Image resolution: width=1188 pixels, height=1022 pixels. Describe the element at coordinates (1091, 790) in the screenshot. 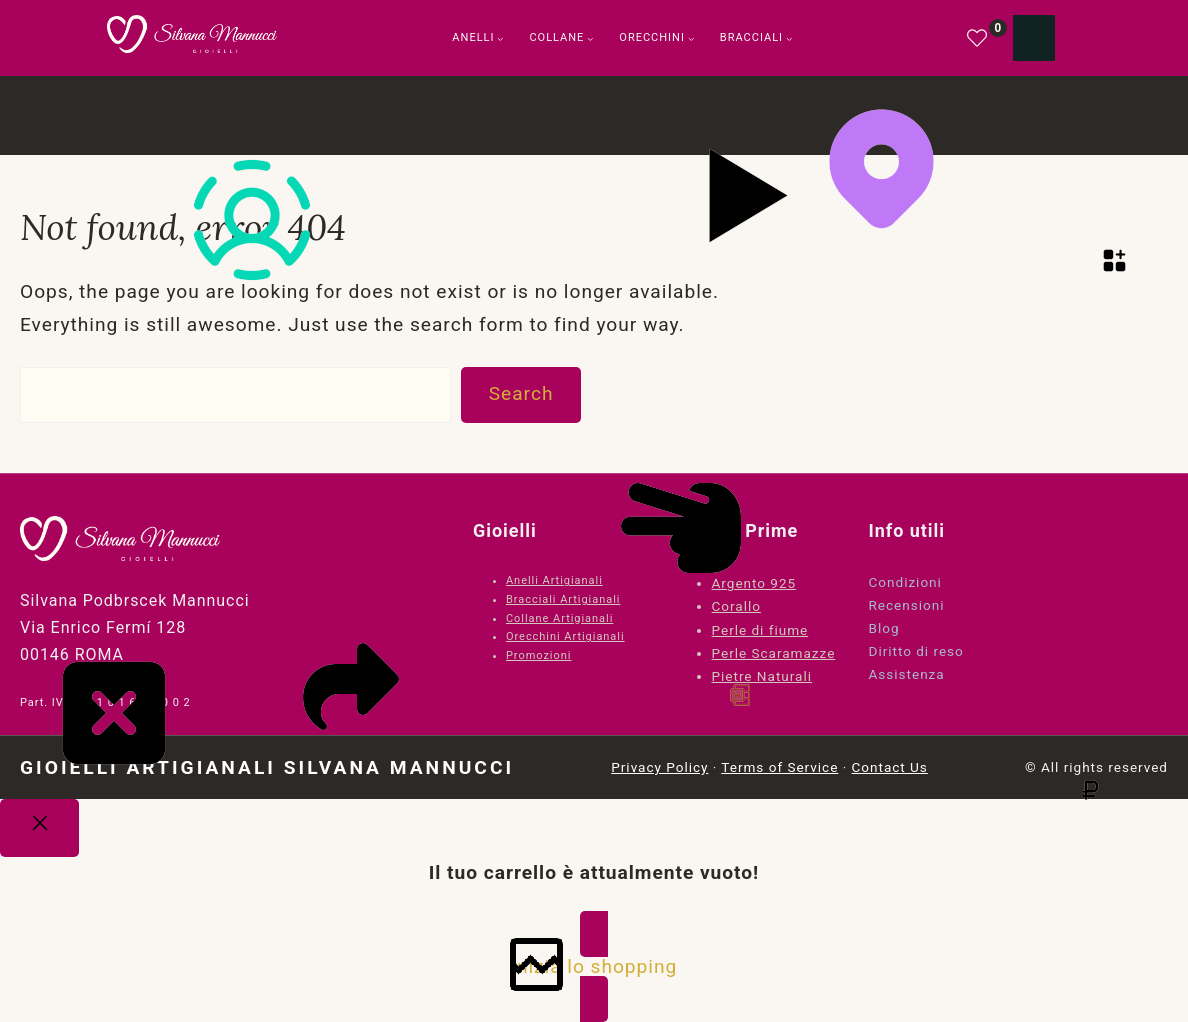

I see `indicates russian ruble currency` at that location.